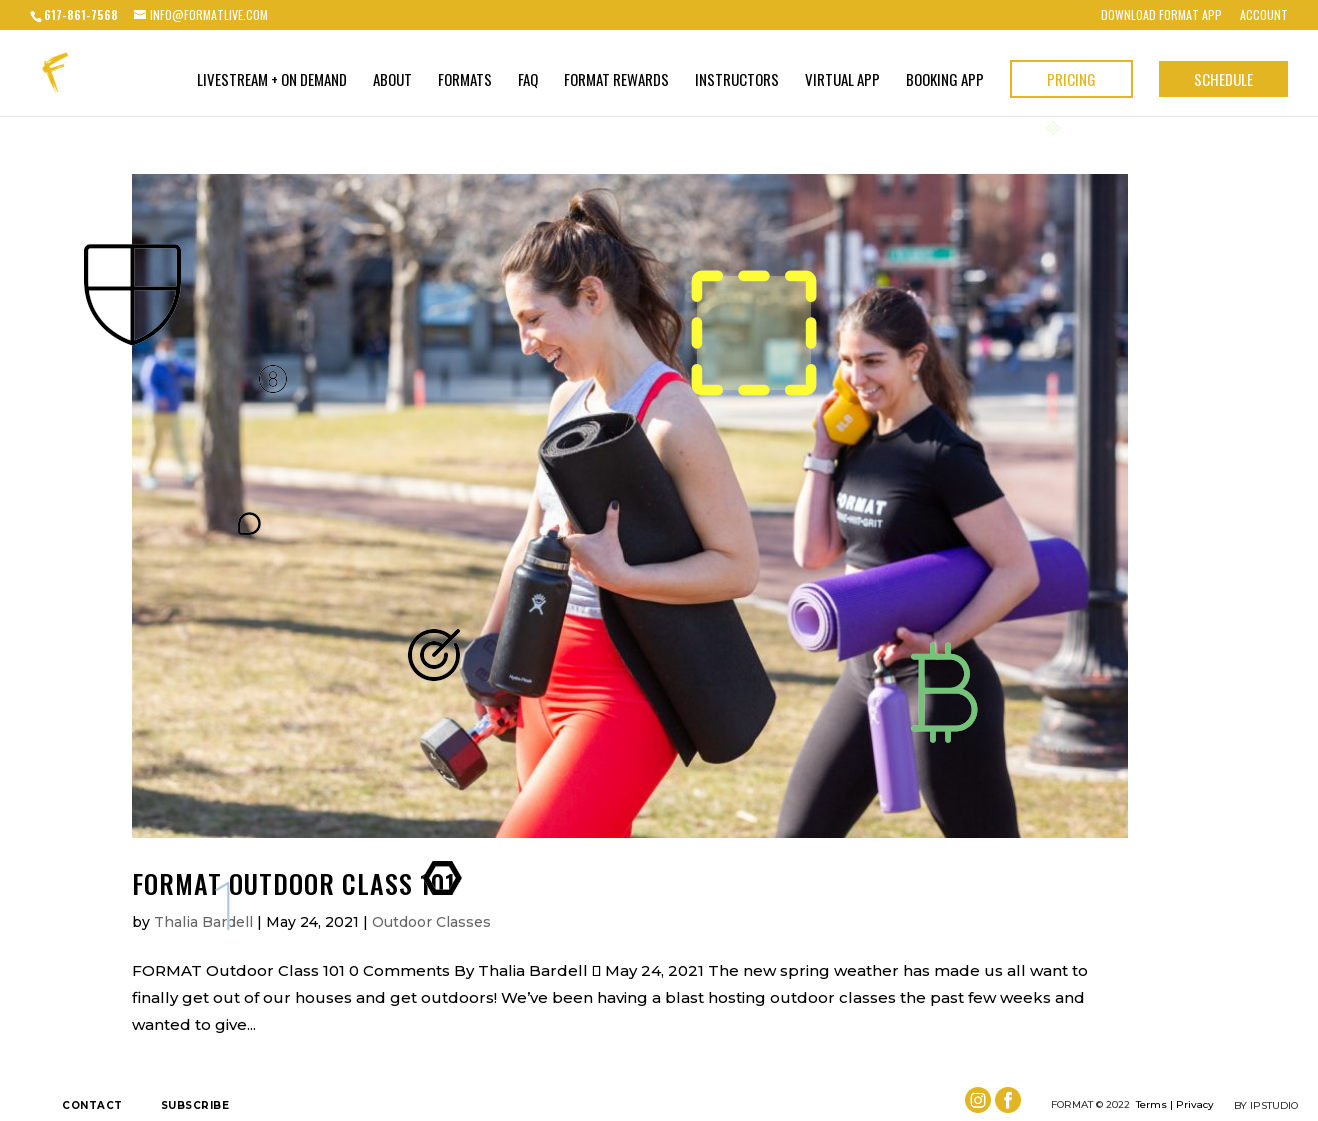  What do you see at coordinates (273, 379) in the screenshot?
I see `indicates step 8 in a multi-step process` at bounding box center [273, 379].